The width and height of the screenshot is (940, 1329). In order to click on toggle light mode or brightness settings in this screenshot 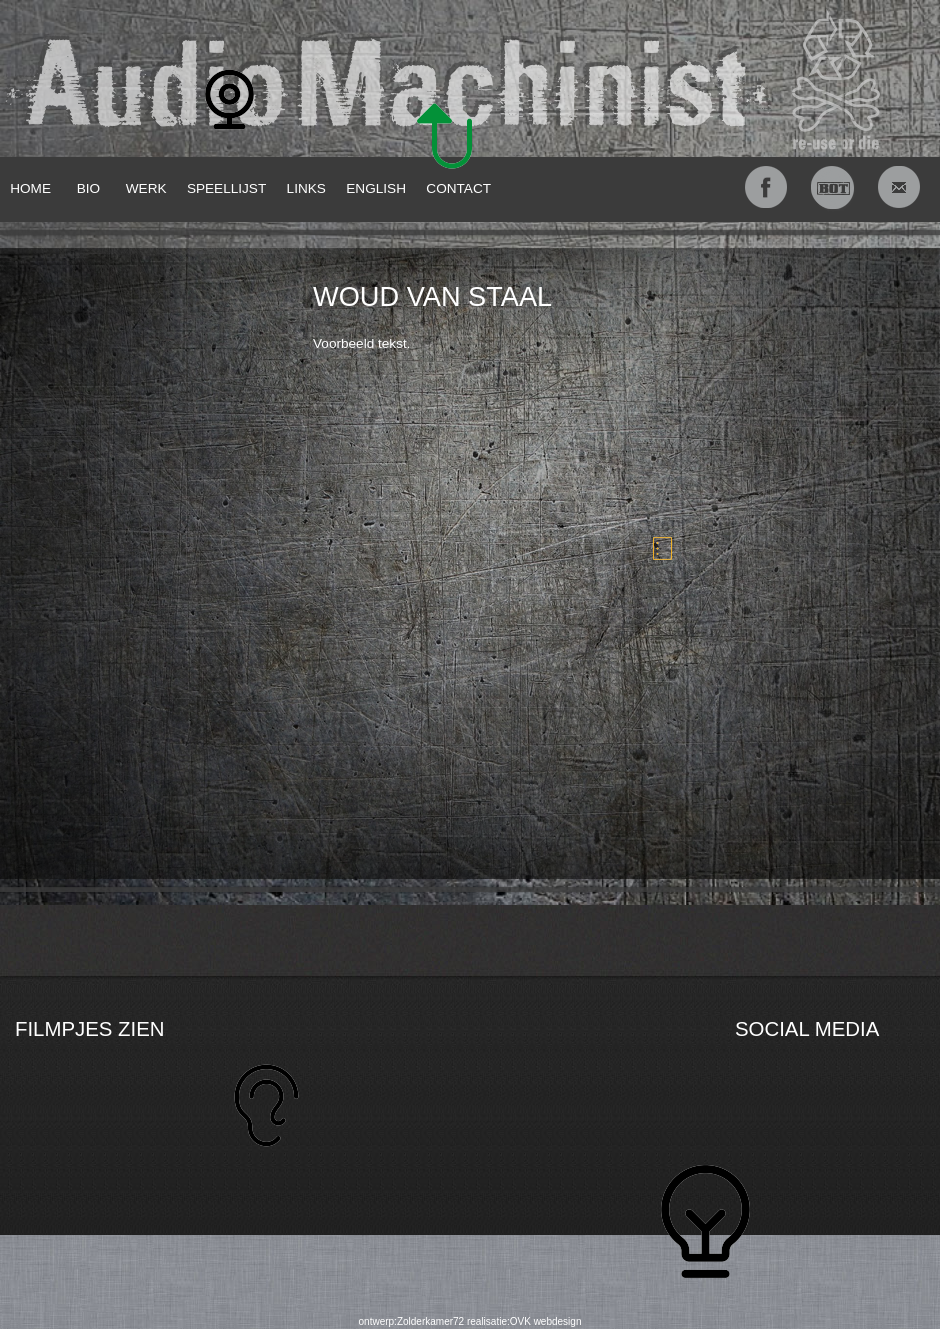, I will do `click(705, 1221)`.